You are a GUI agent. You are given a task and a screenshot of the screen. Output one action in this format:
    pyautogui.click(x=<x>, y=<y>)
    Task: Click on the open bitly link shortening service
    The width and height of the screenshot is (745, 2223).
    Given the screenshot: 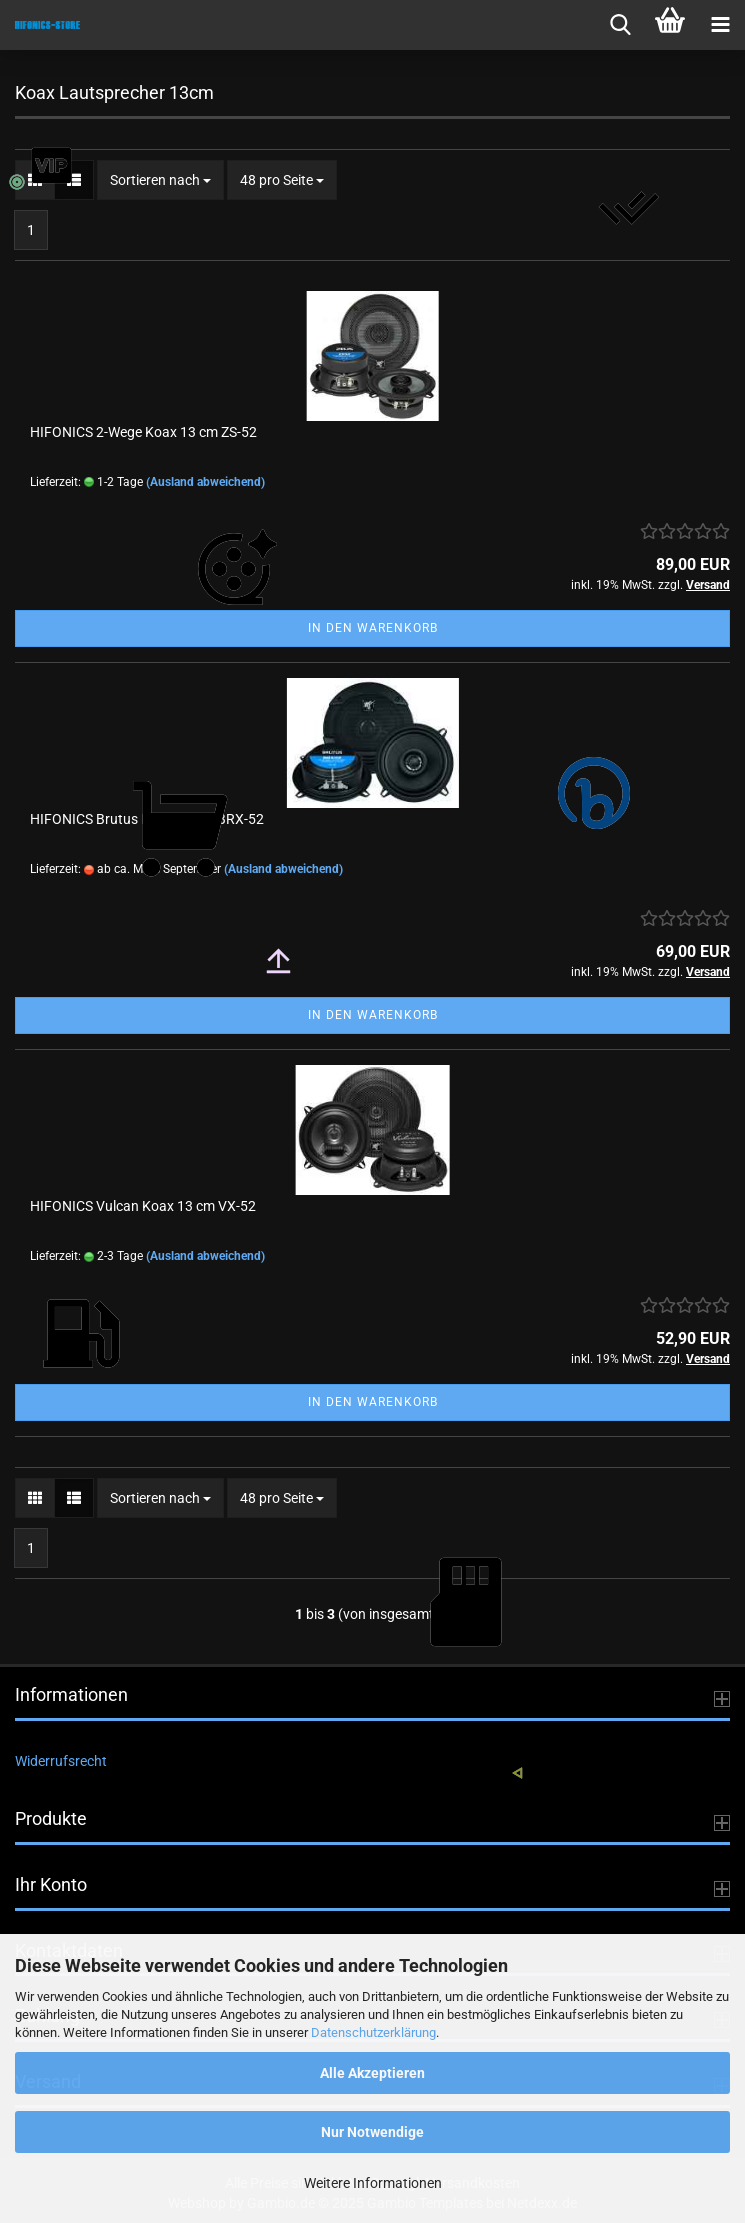 What is the action you would take?
    pyautogui.click(x=594, y=793)
    